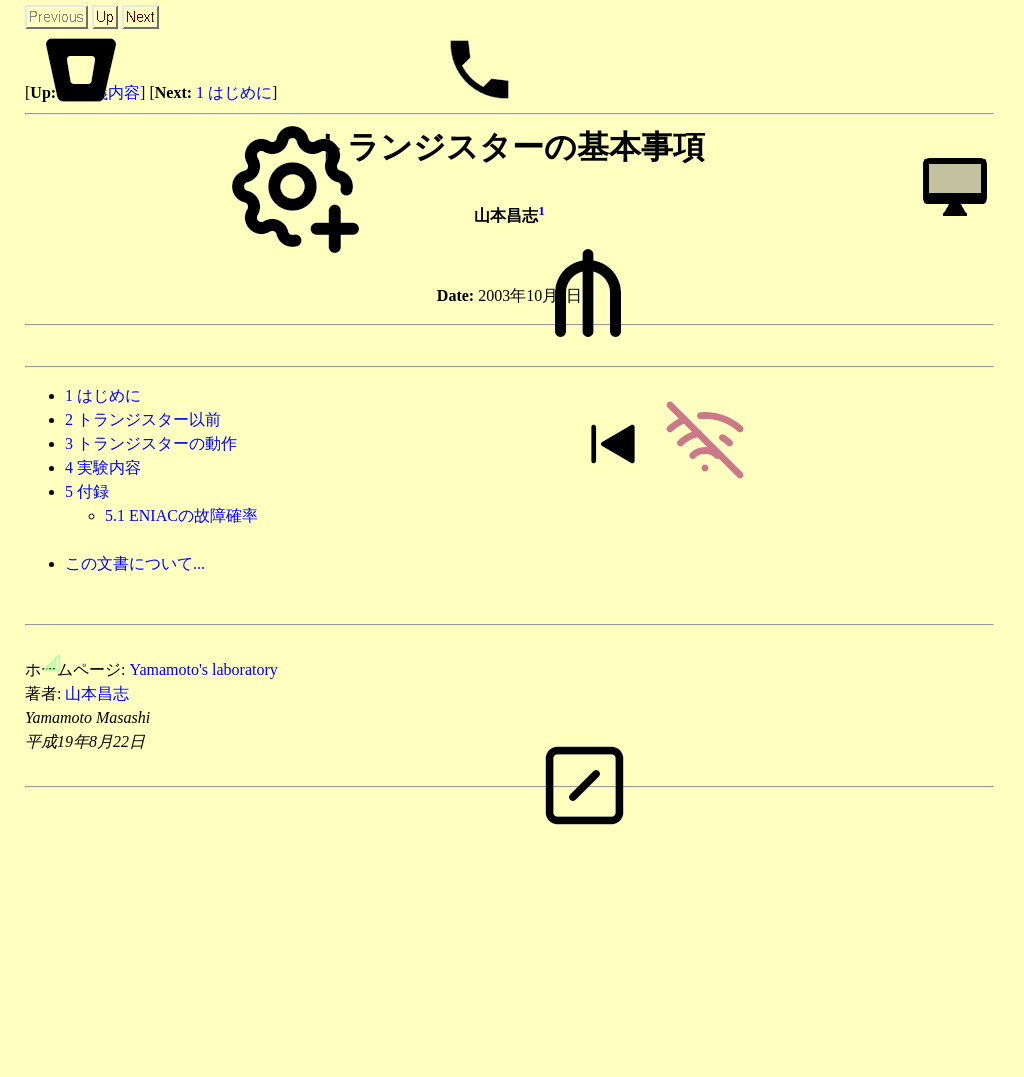  I want to click on open Bitbucket repository, so click(81, 70).